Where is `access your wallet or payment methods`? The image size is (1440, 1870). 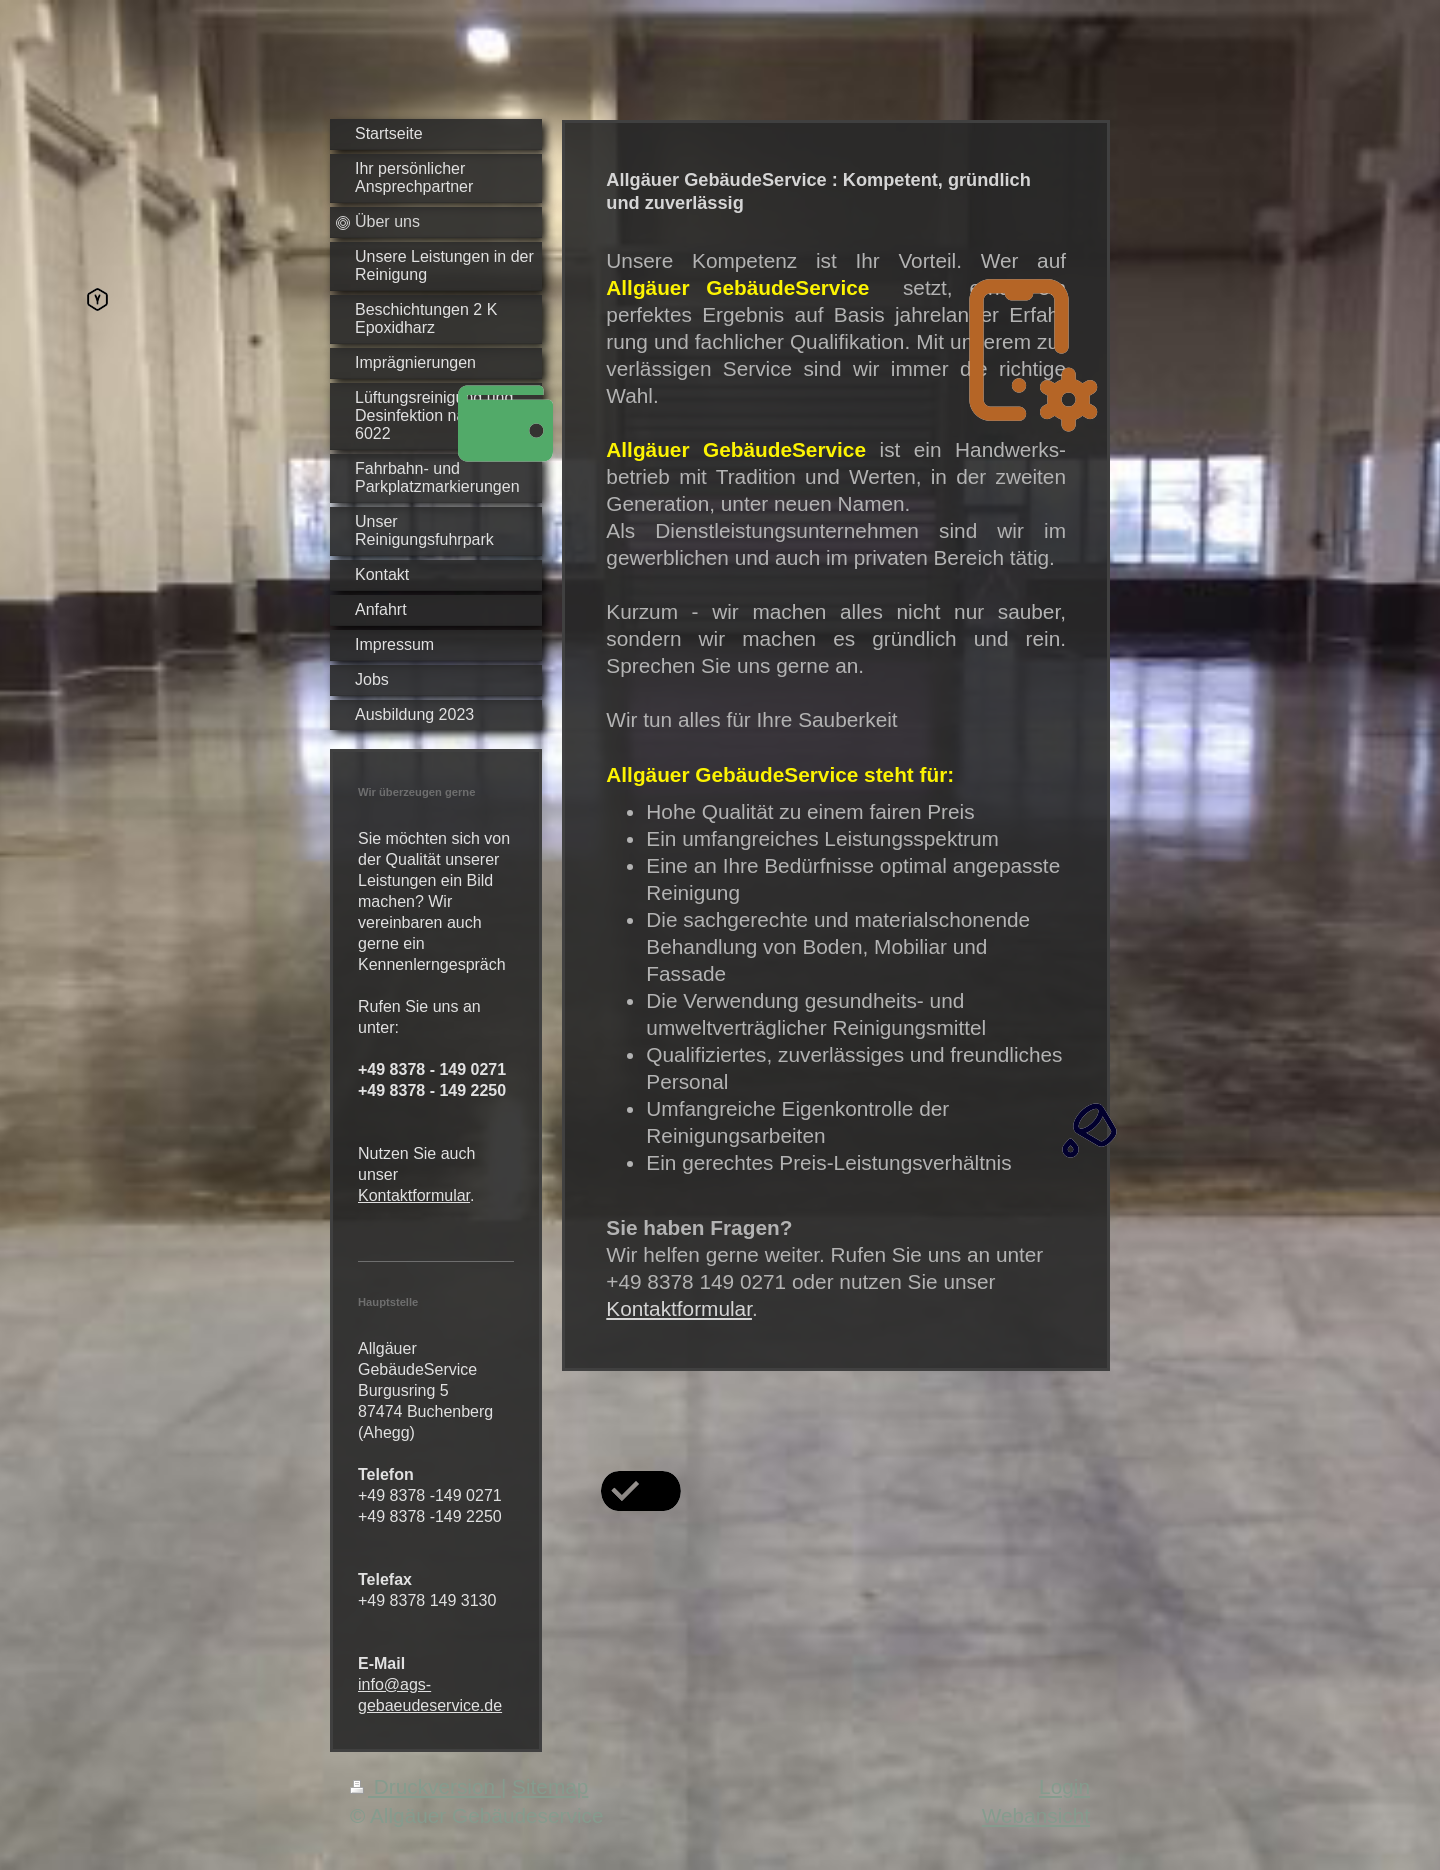 access your wallet or payment methods is located at coordinates (505, 423).